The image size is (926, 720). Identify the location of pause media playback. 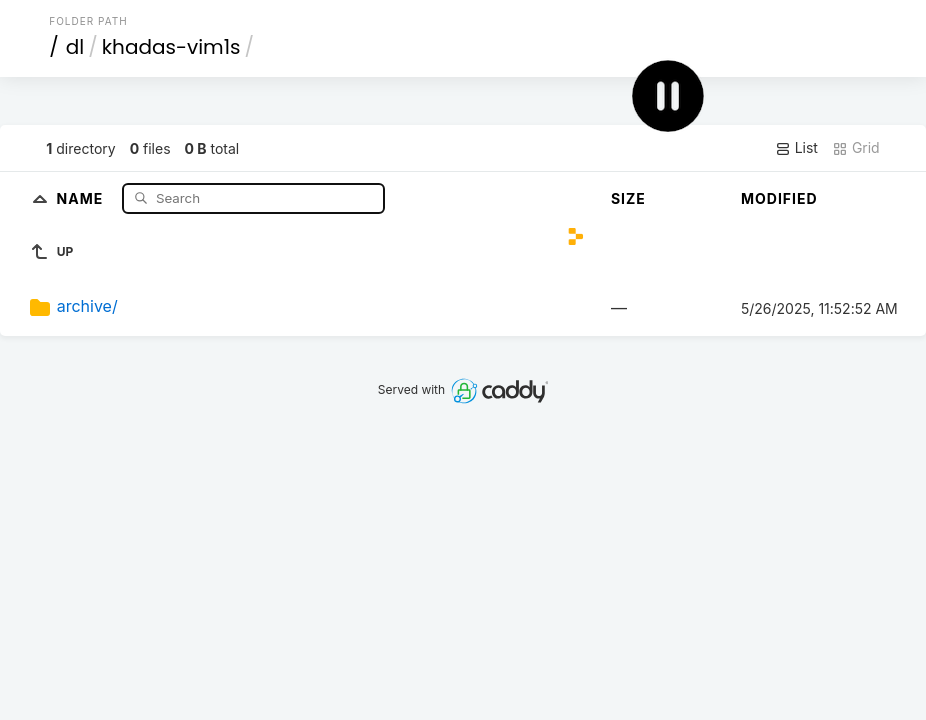
(668, 96).